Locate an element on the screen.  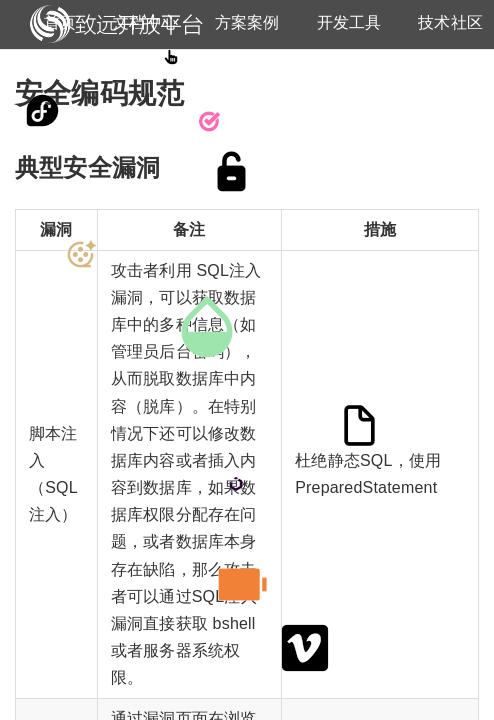
access AI-powered video editing tools is located at coordinates (80, 254).